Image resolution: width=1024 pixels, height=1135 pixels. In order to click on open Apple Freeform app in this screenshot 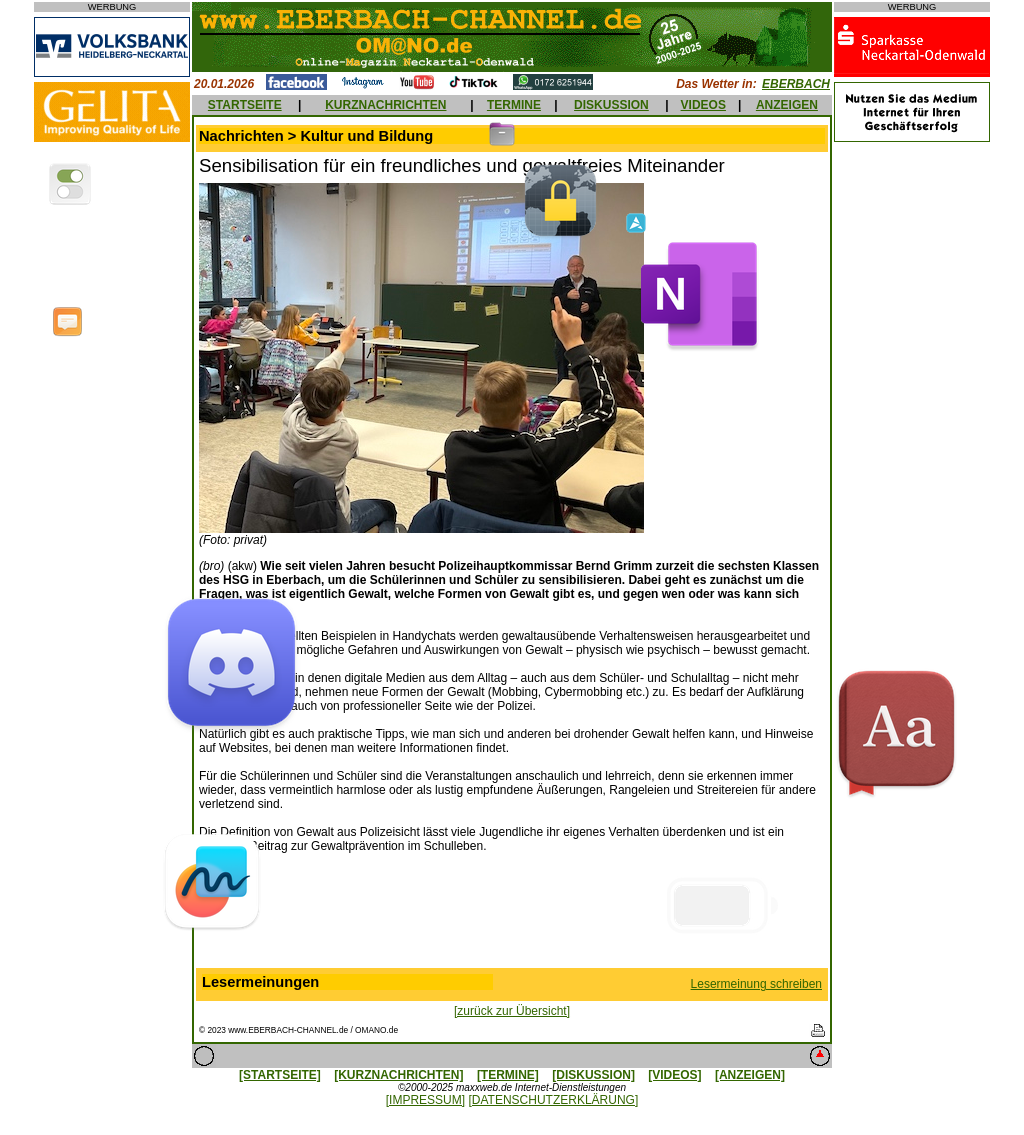, I will do `click(212, 881)`.